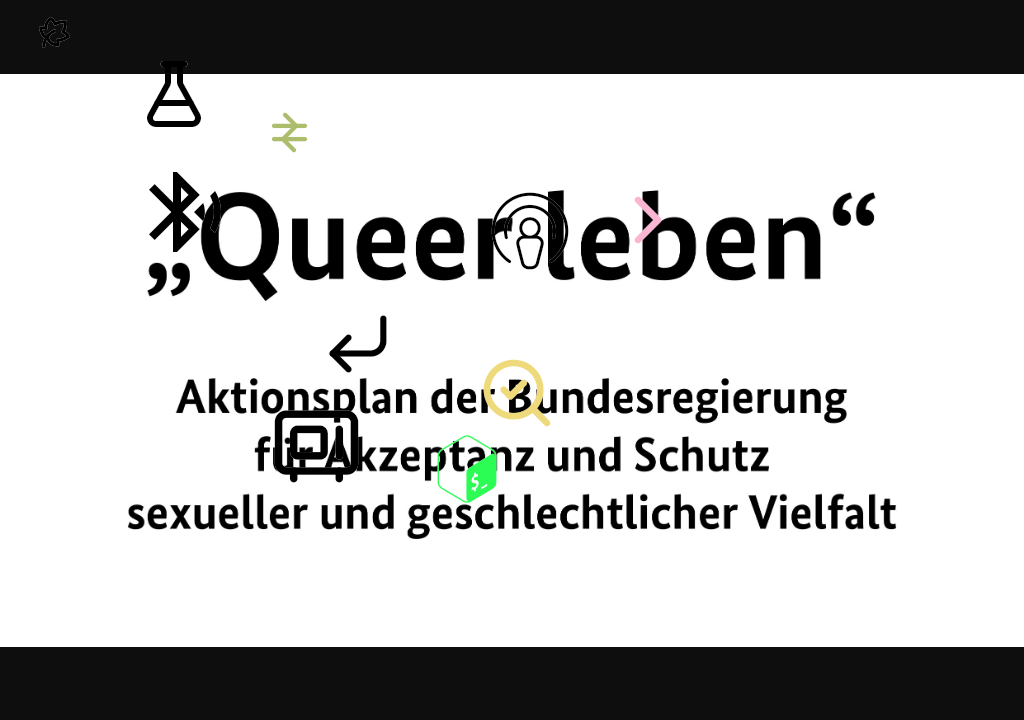 The height and width of the screenshot is (720, 1024). What do you see at coordinates (517, 393) in the screenshot?
I see `search completed successfully` at bounding box center [517, 393].